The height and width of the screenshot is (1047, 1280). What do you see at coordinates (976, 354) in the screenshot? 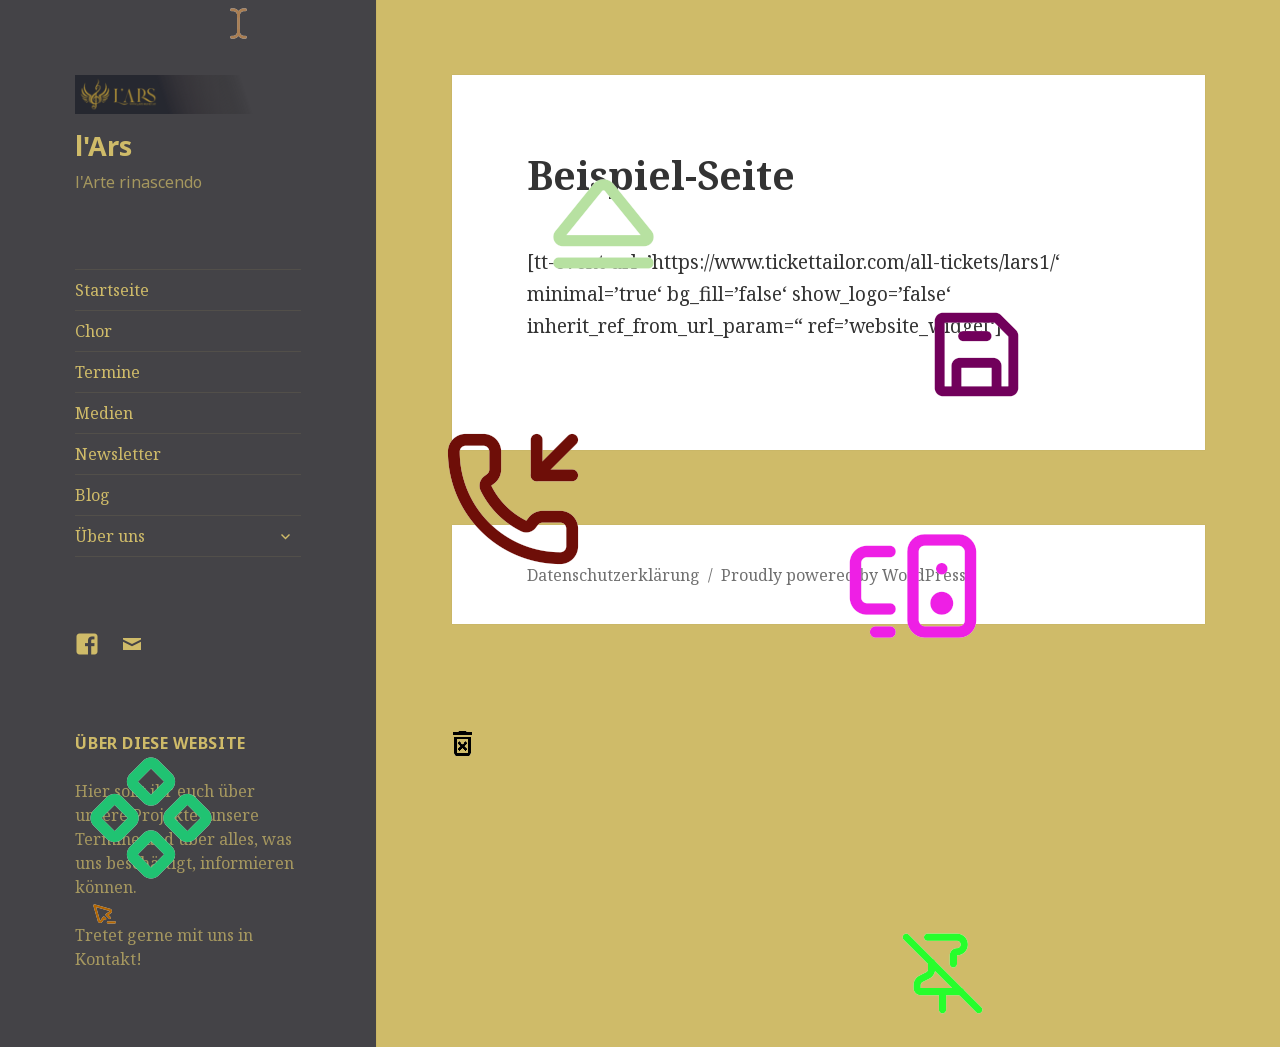
I see `save current file or document` at bounding box center [976, 354].